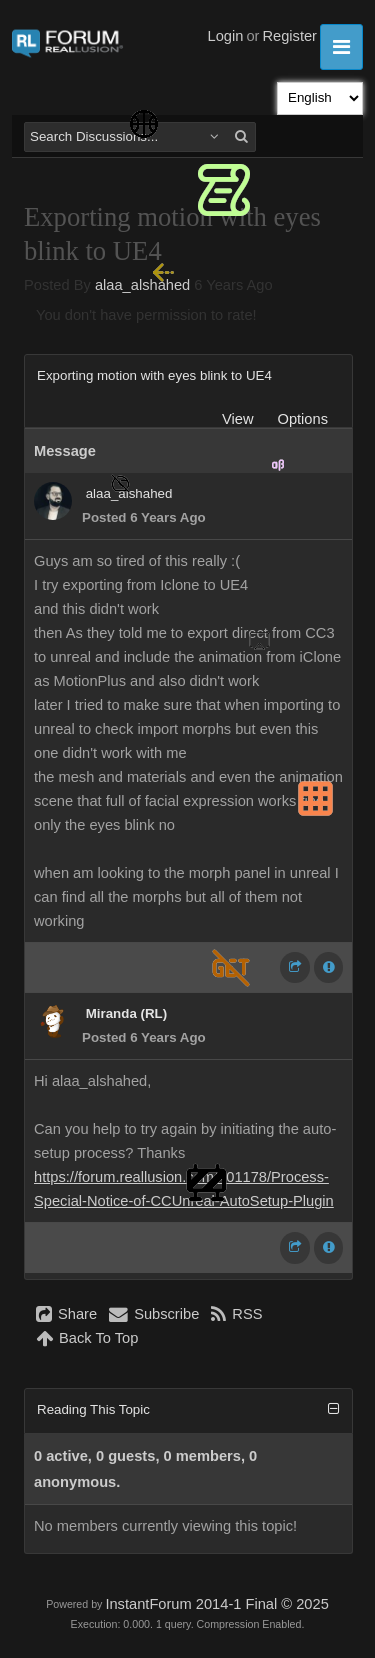  Describe the element at coordinates (278, 464) in the screenshot. I see `switch to greek alphabet input` at that location.